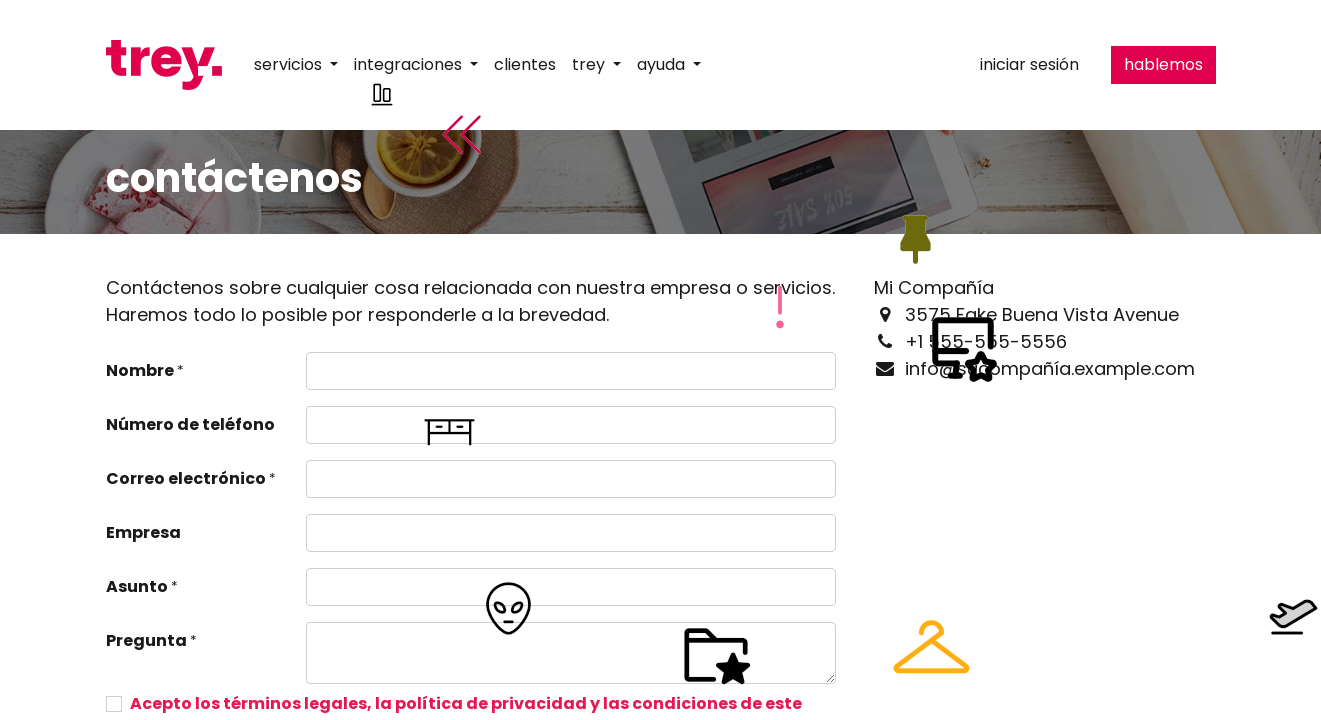  What do you see at coordinates (716, 655) in the screenshot?
I see `access your starred or favorite files` at bounding box center [716, 655].